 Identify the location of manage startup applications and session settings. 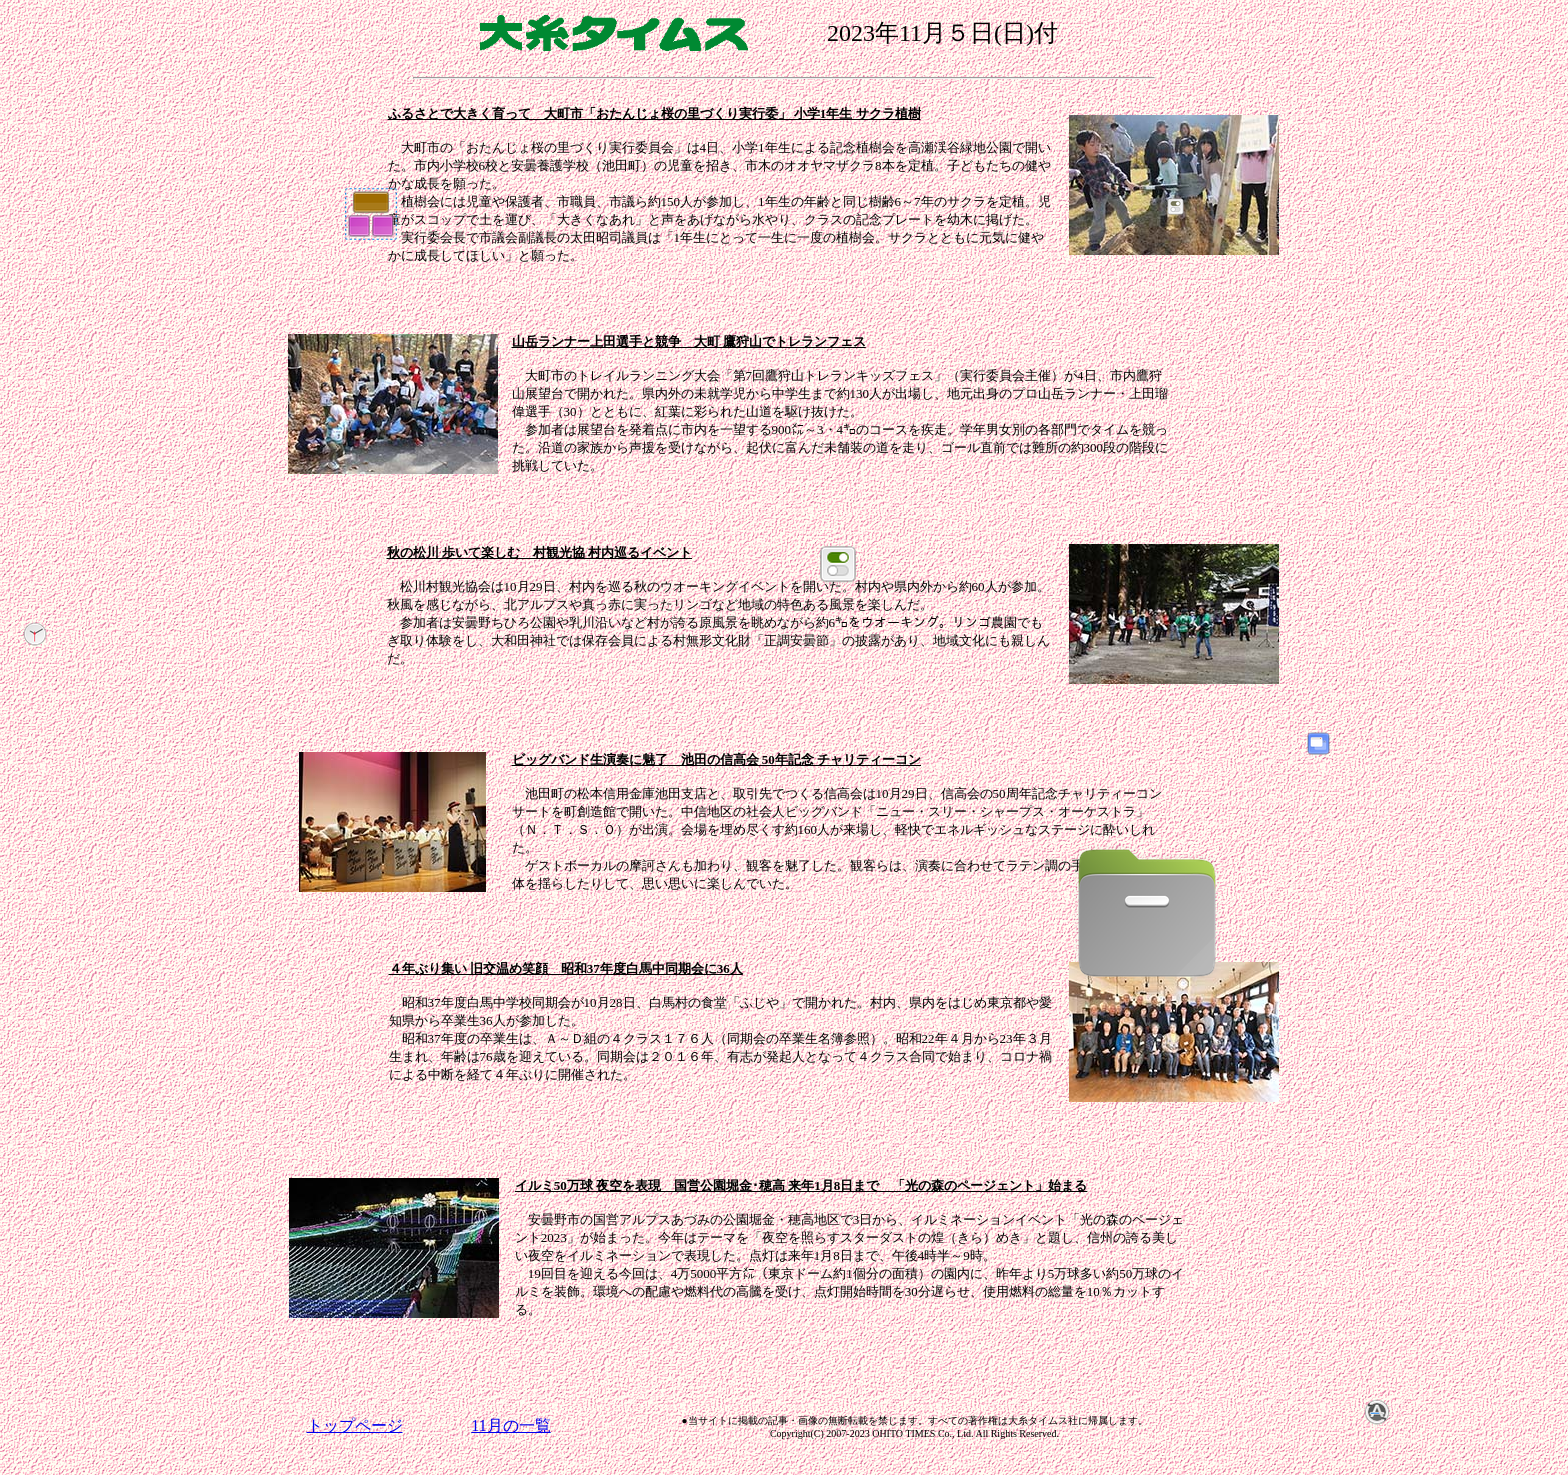
(1318, 743).